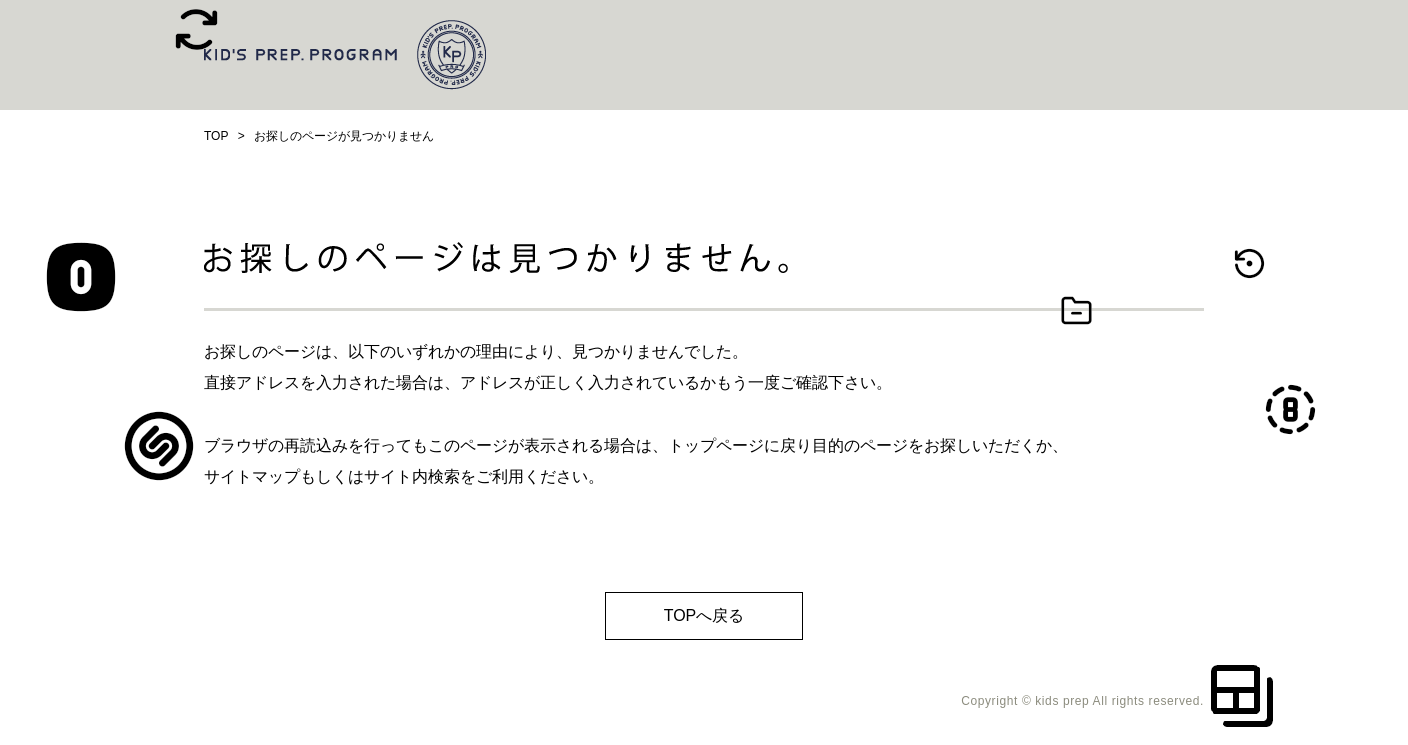 The image size is (1408, 745). What do you see at coordinates (1249, 263) in the screenshot?
I see `restore to a previous state` at bounding box center [1249, 263].